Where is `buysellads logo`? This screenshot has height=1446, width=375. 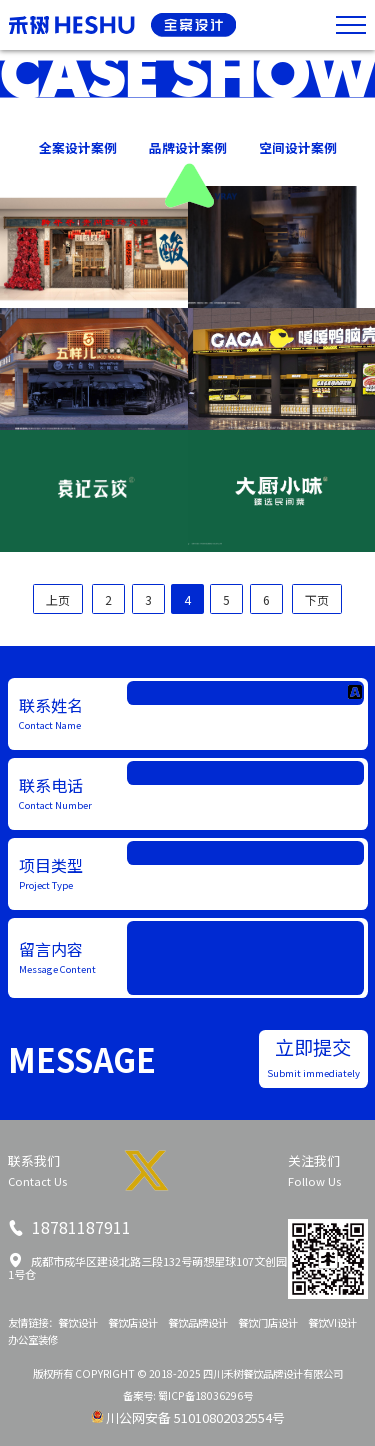 buysellads logo is located at coordinates (355, 692).